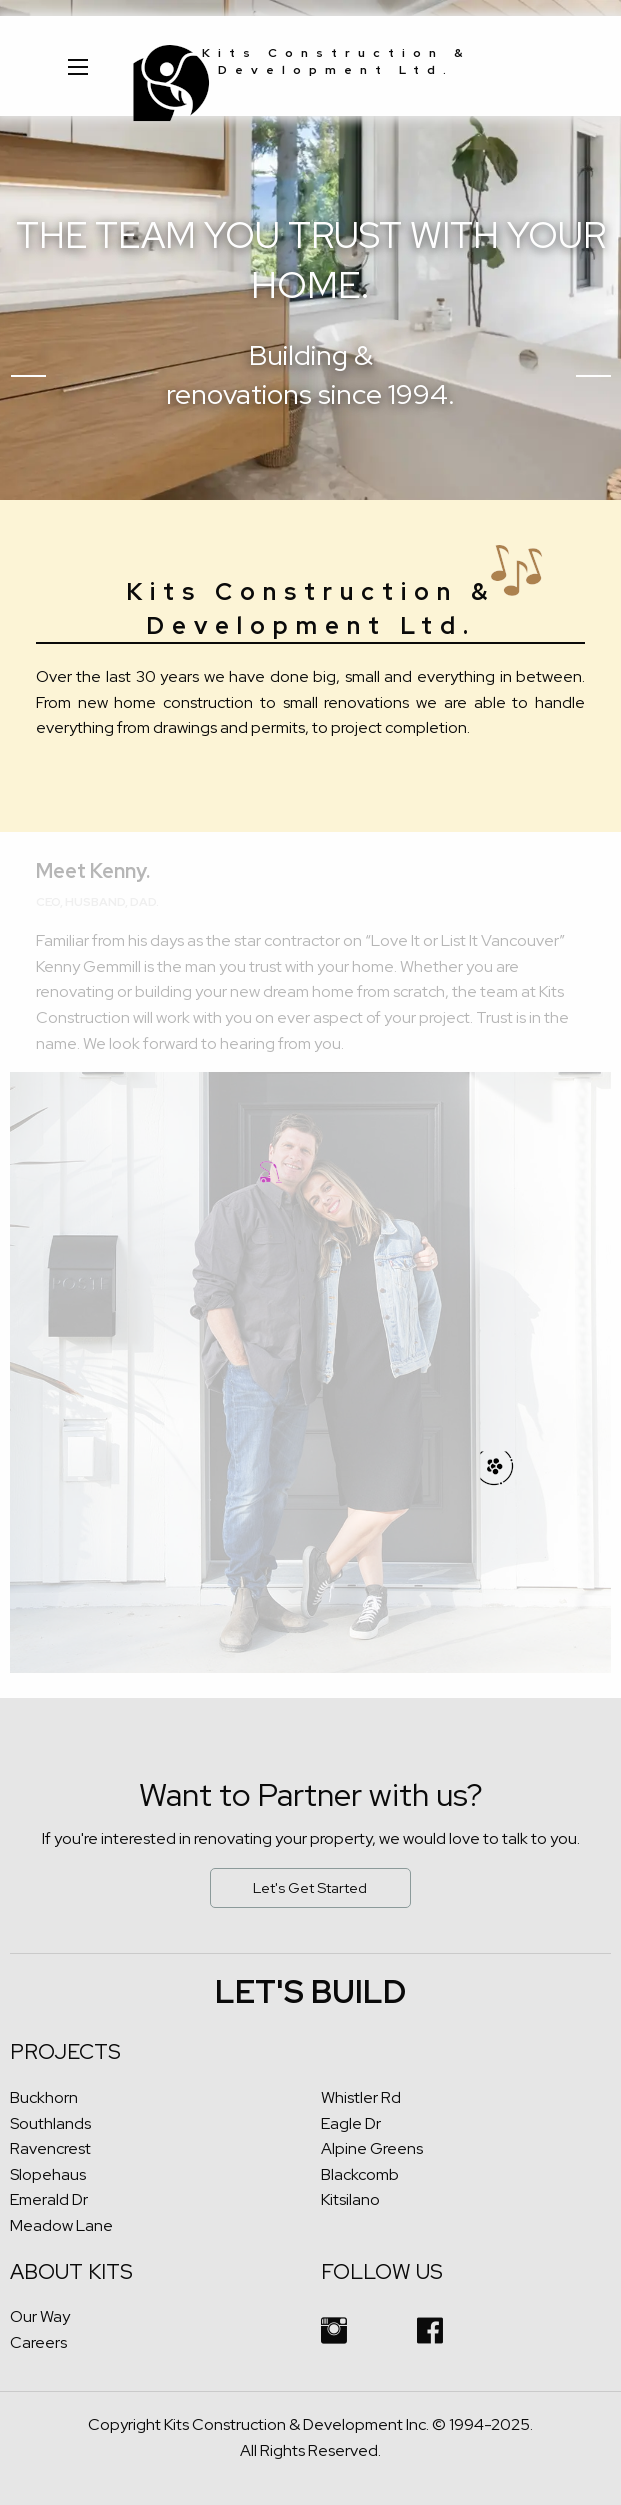 Image resolution: width=621 pixels, height=2505 pixels. I want to click on access atomic or molecular simulation settings, so click(497, 1468).